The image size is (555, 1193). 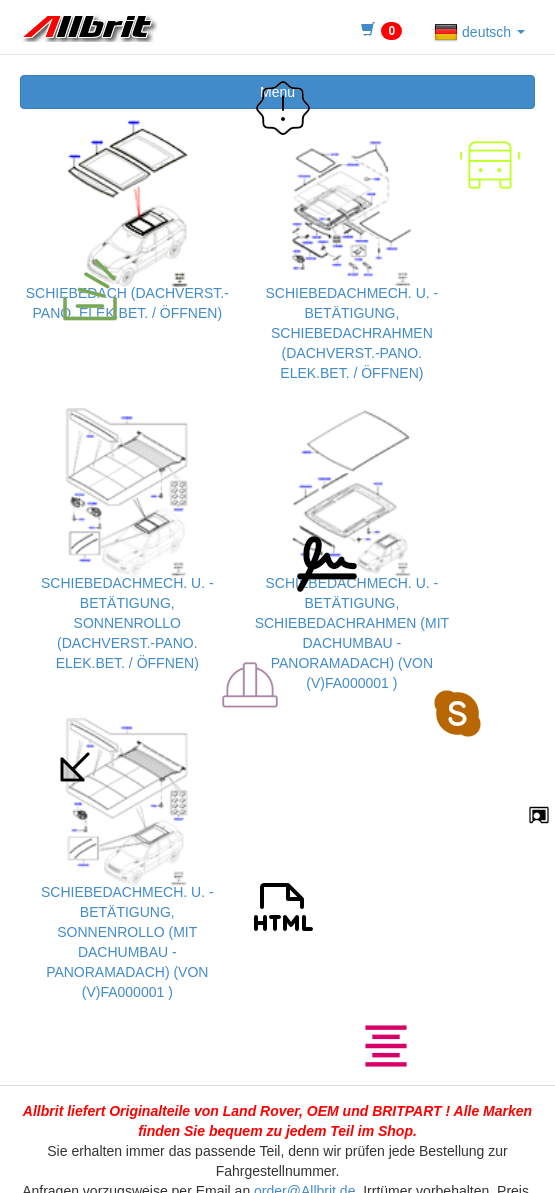 What do you see at coordinates (539, 815) in the screenshot?
I see `access teaching or presentation mode` at bounding box center [539, 815].